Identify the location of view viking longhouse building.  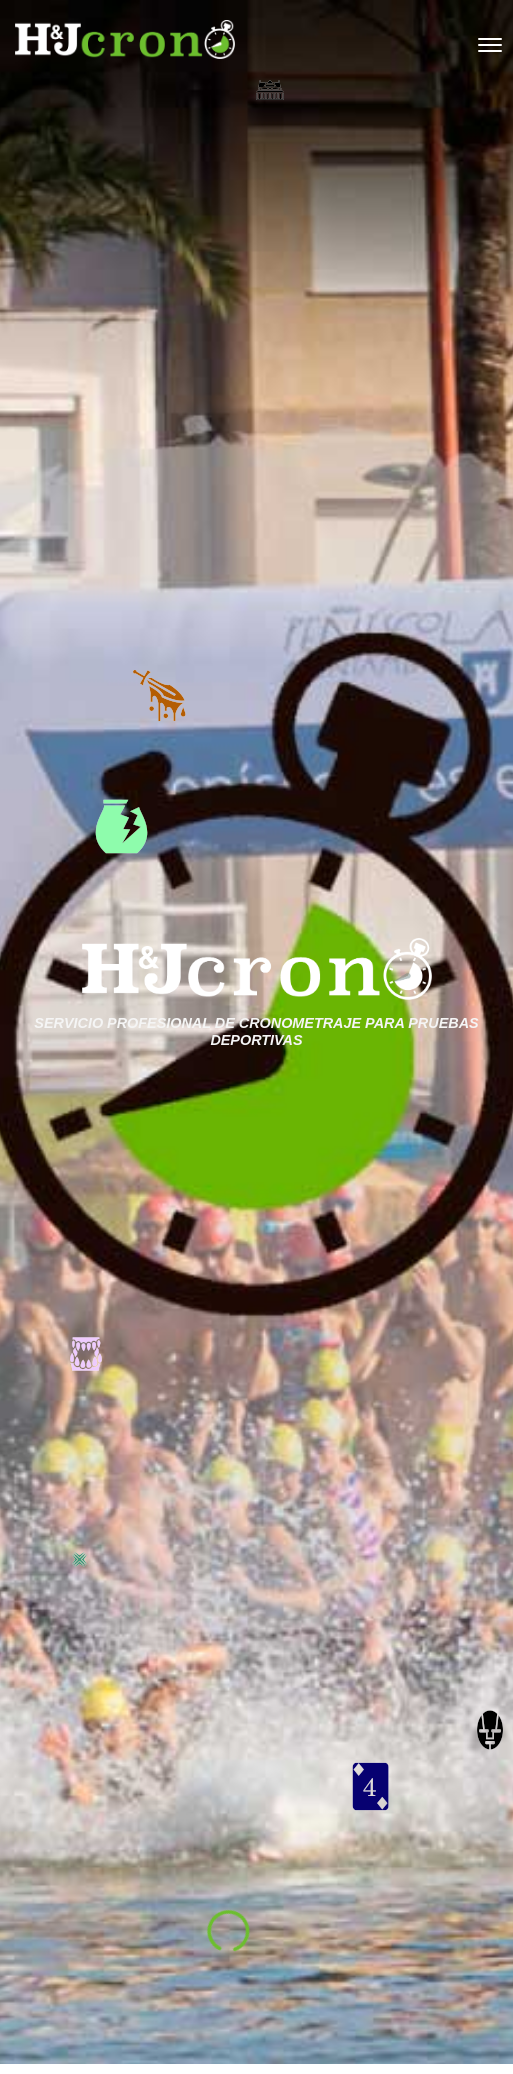
(270, 88).